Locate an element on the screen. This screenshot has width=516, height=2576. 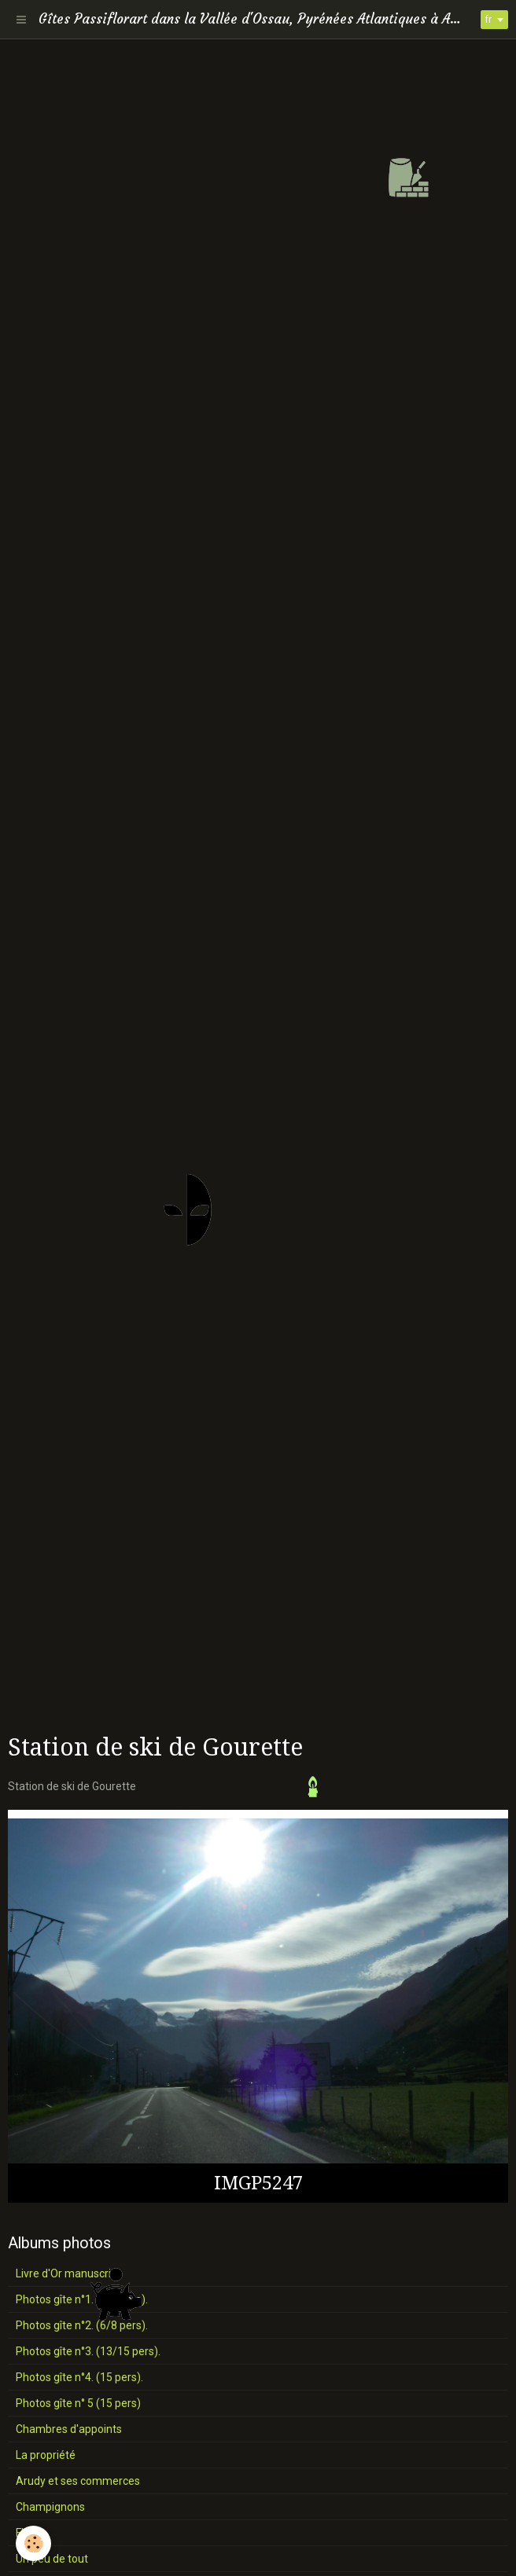
toggle ambient or night mode lighting is located at coordinates (312, 1786).